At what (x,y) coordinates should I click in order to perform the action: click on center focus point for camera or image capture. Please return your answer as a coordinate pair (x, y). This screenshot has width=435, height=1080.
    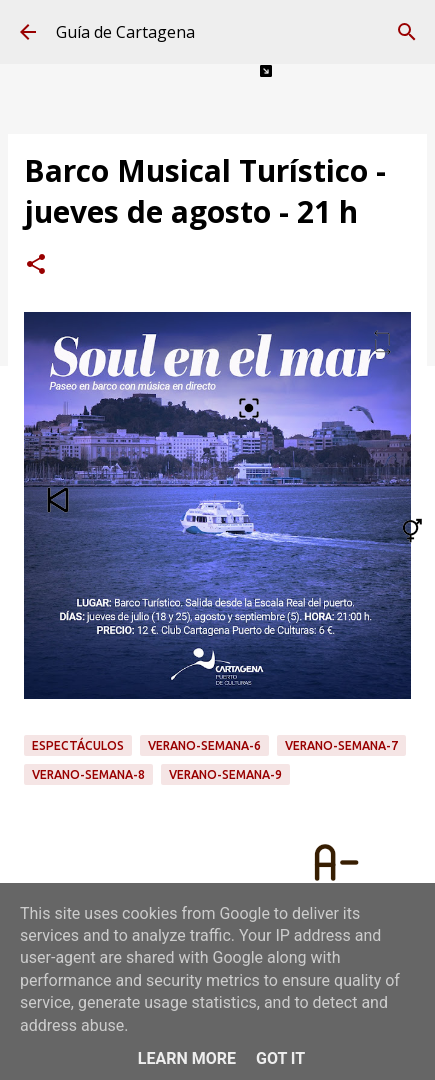
    Looking at the image, I should click on (249, 408).